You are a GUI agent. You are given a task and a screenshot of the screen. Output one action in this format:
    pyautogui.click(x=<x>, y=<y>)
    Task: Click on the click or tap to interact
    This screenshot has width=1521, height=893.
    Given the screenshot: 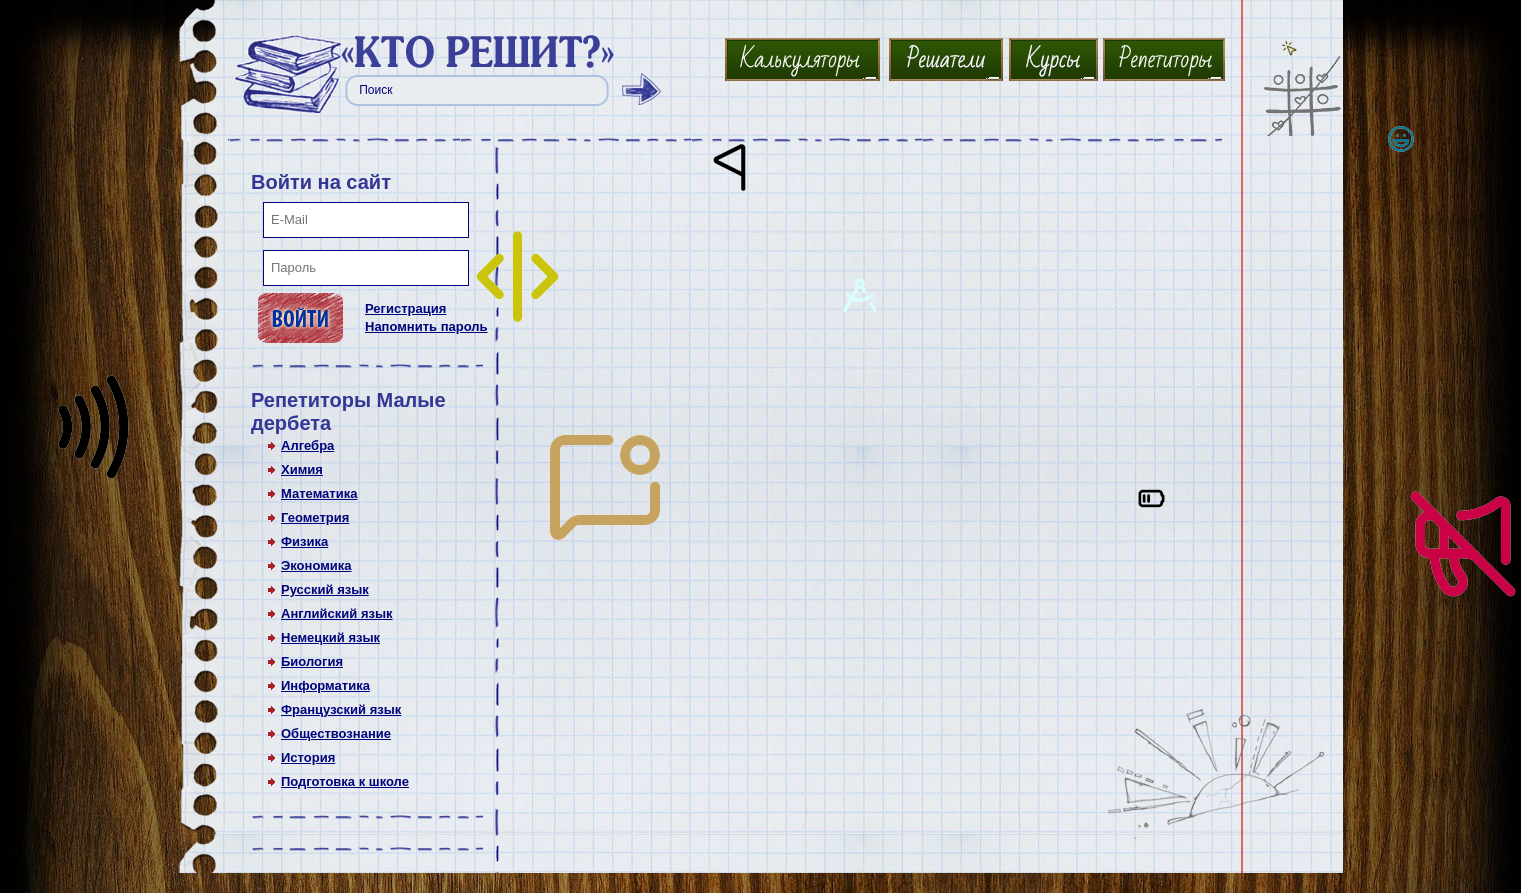 What is the action you would take?
    pyautogui.click(x=1289, y=48)
    